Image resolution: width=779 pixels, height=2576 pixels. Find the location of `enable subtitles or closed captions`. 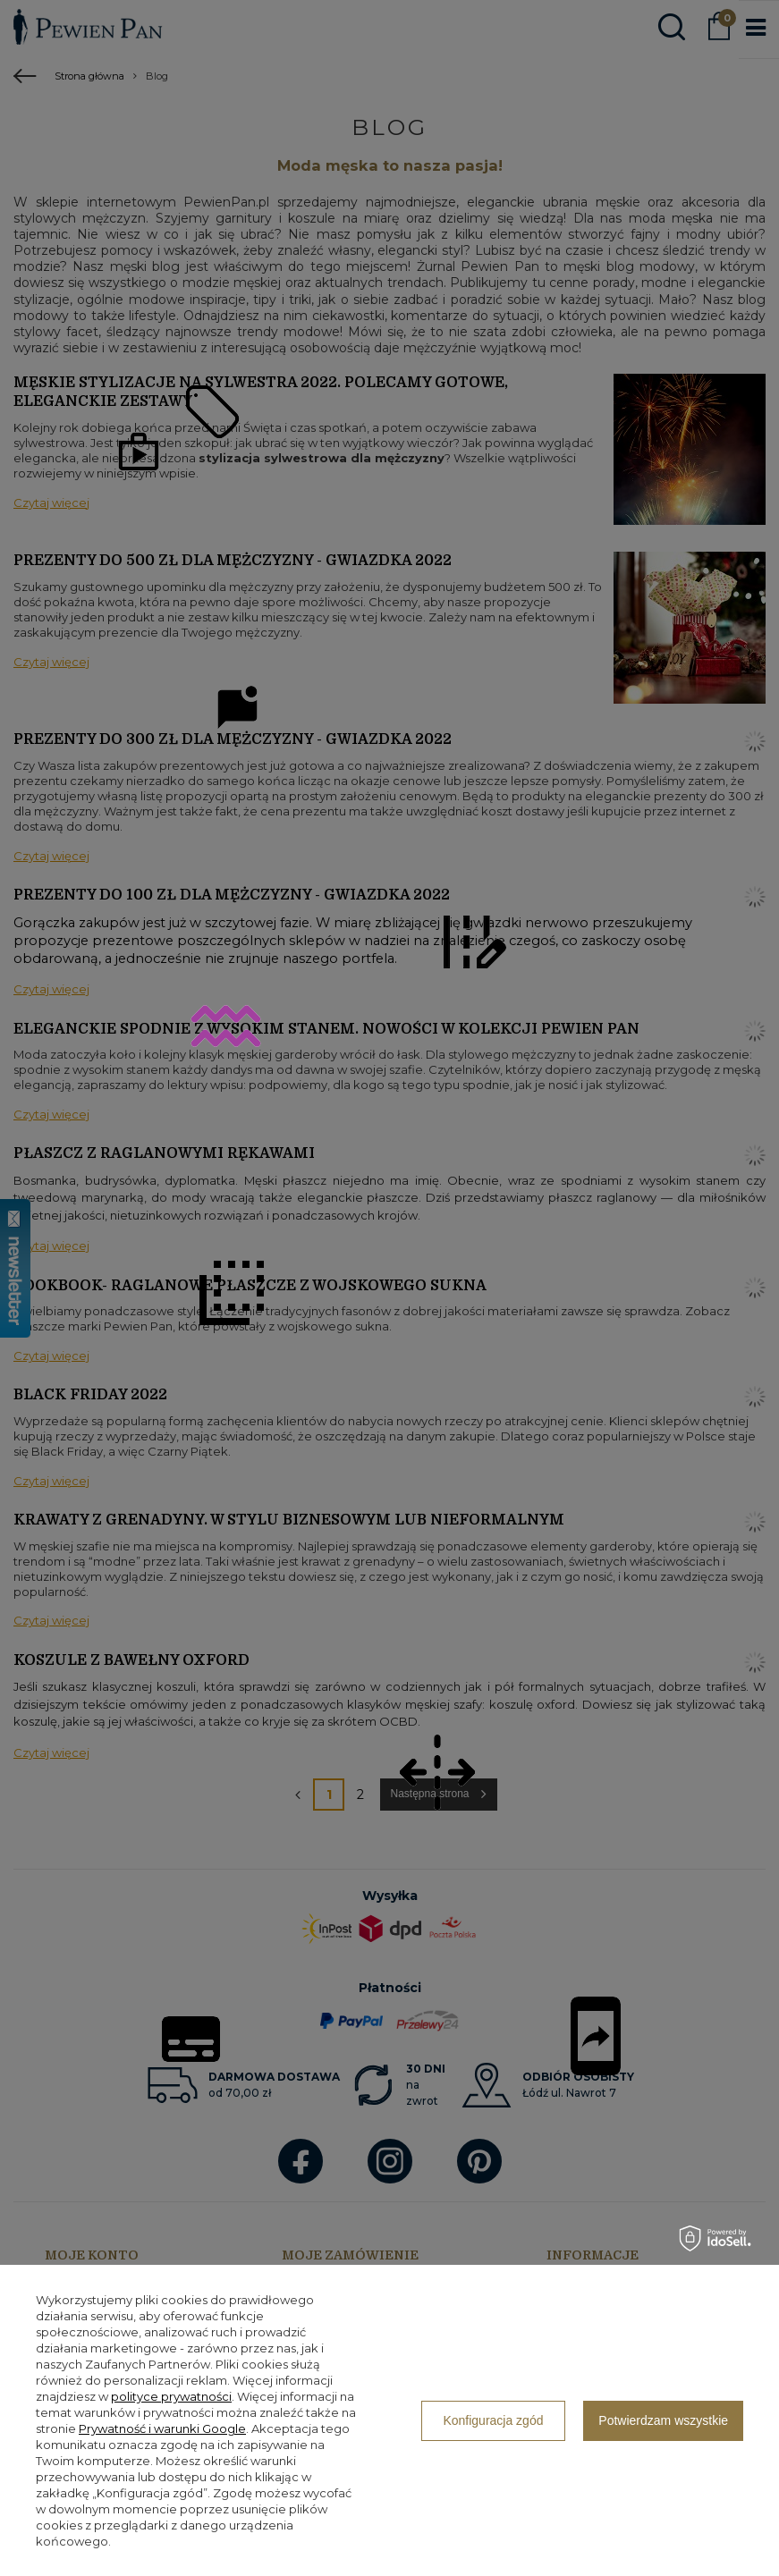

enable subtitles or closed captions is located at coordinates (191, 2039).